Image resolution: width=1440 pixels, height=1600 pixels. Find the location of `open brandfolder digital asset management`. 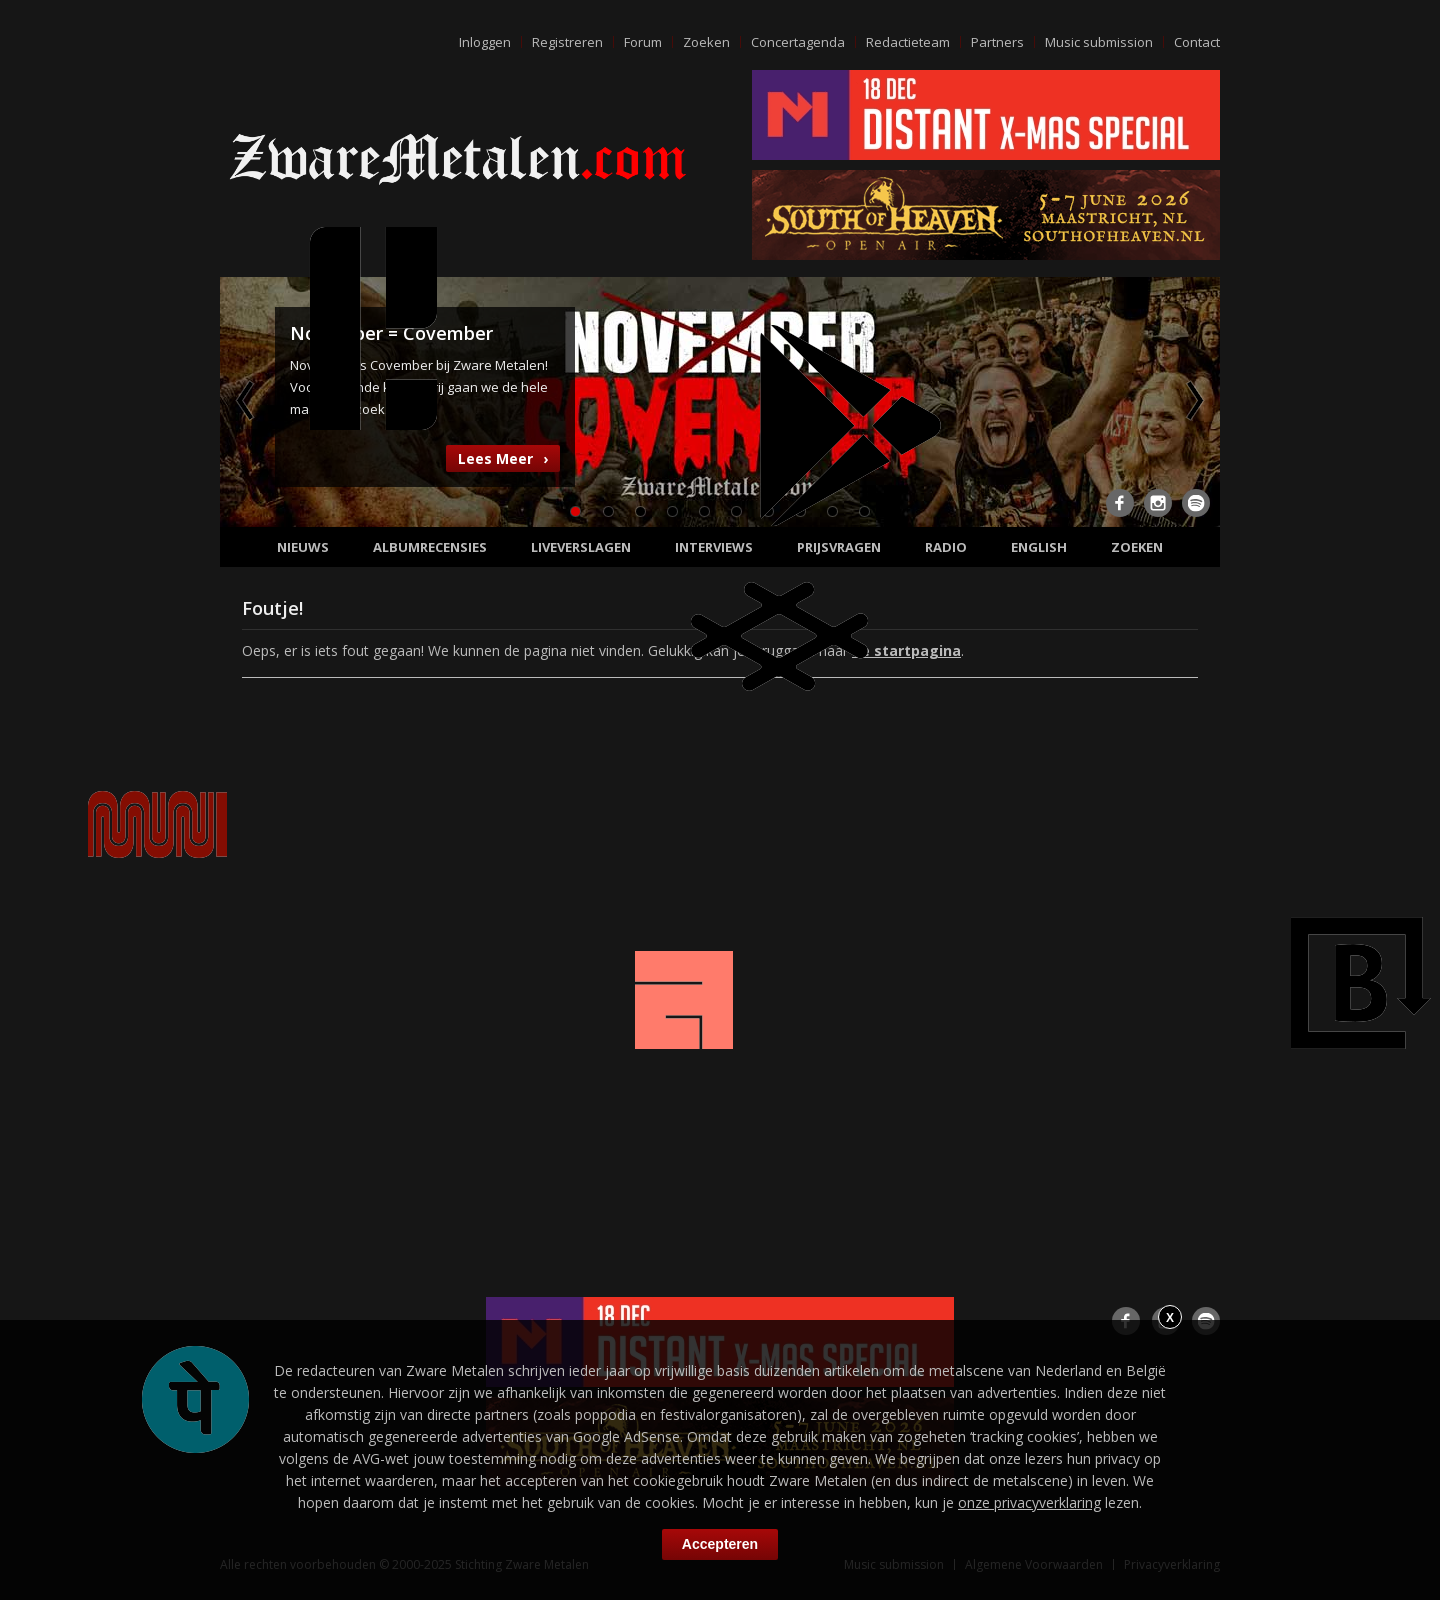

open brandfolder digital asset management is located at coordinates (1361, 983).